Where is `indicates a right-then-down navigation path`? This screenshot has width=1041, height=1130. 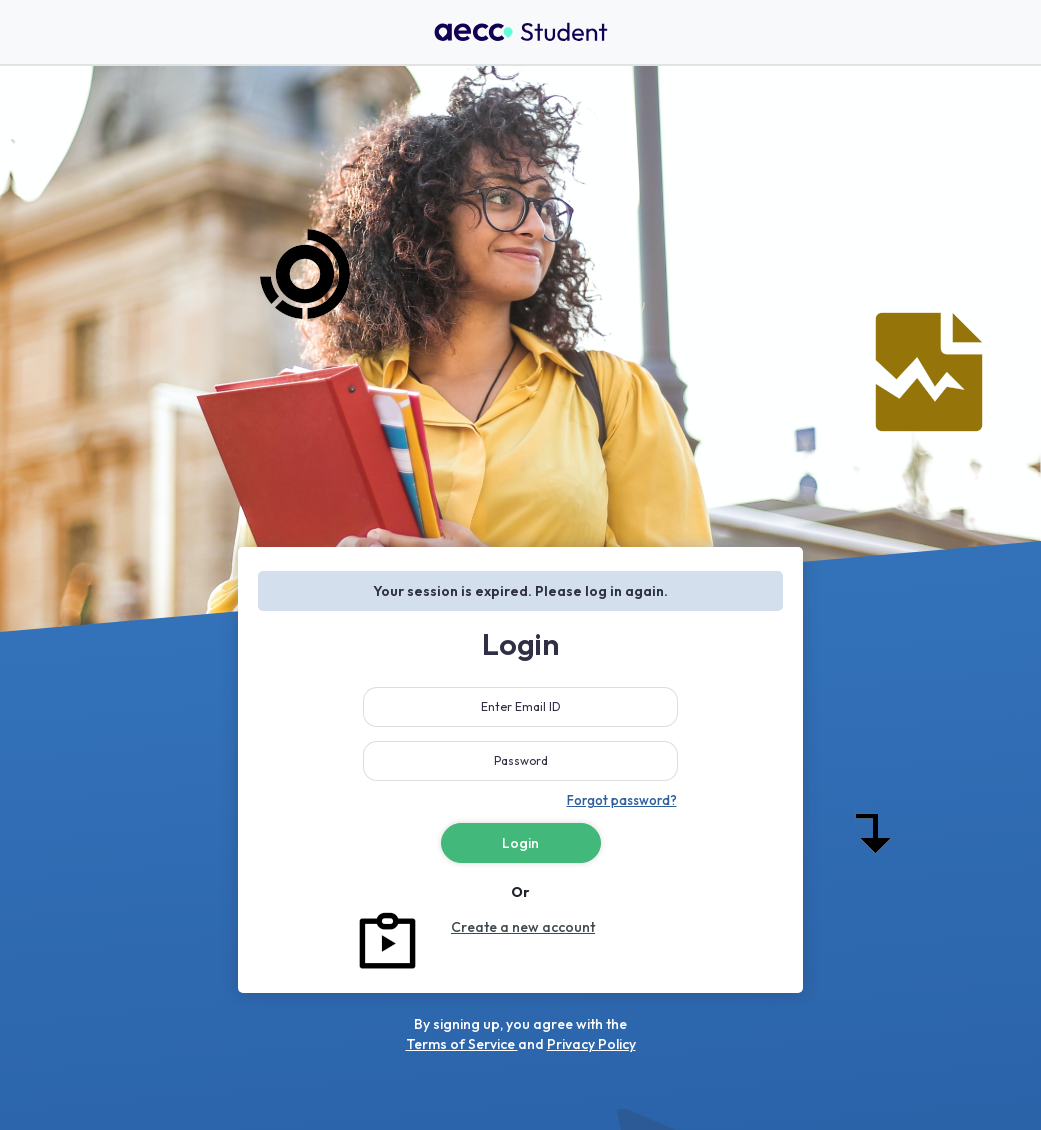
indicates a right-then-down navigation path is located at coordinates (873, 831).